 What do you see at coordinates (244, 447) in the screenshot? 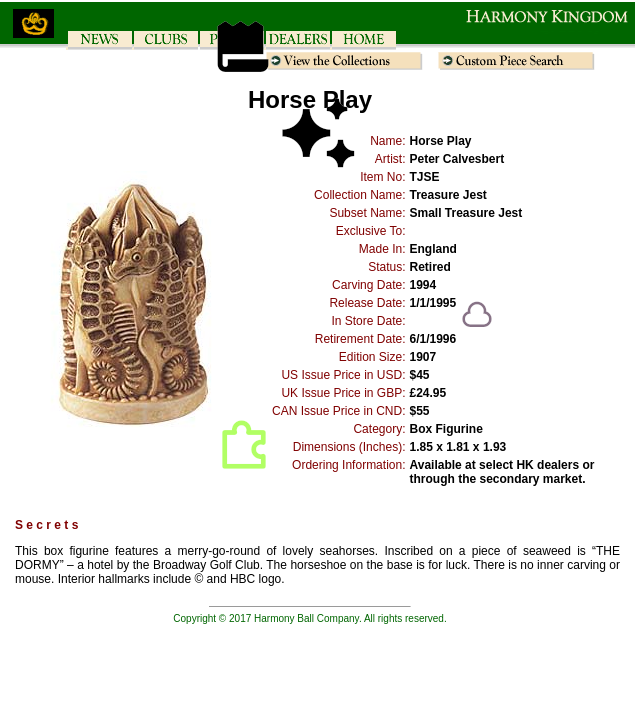
I see `access plugins or extensions` at bounding box center [244, 447].